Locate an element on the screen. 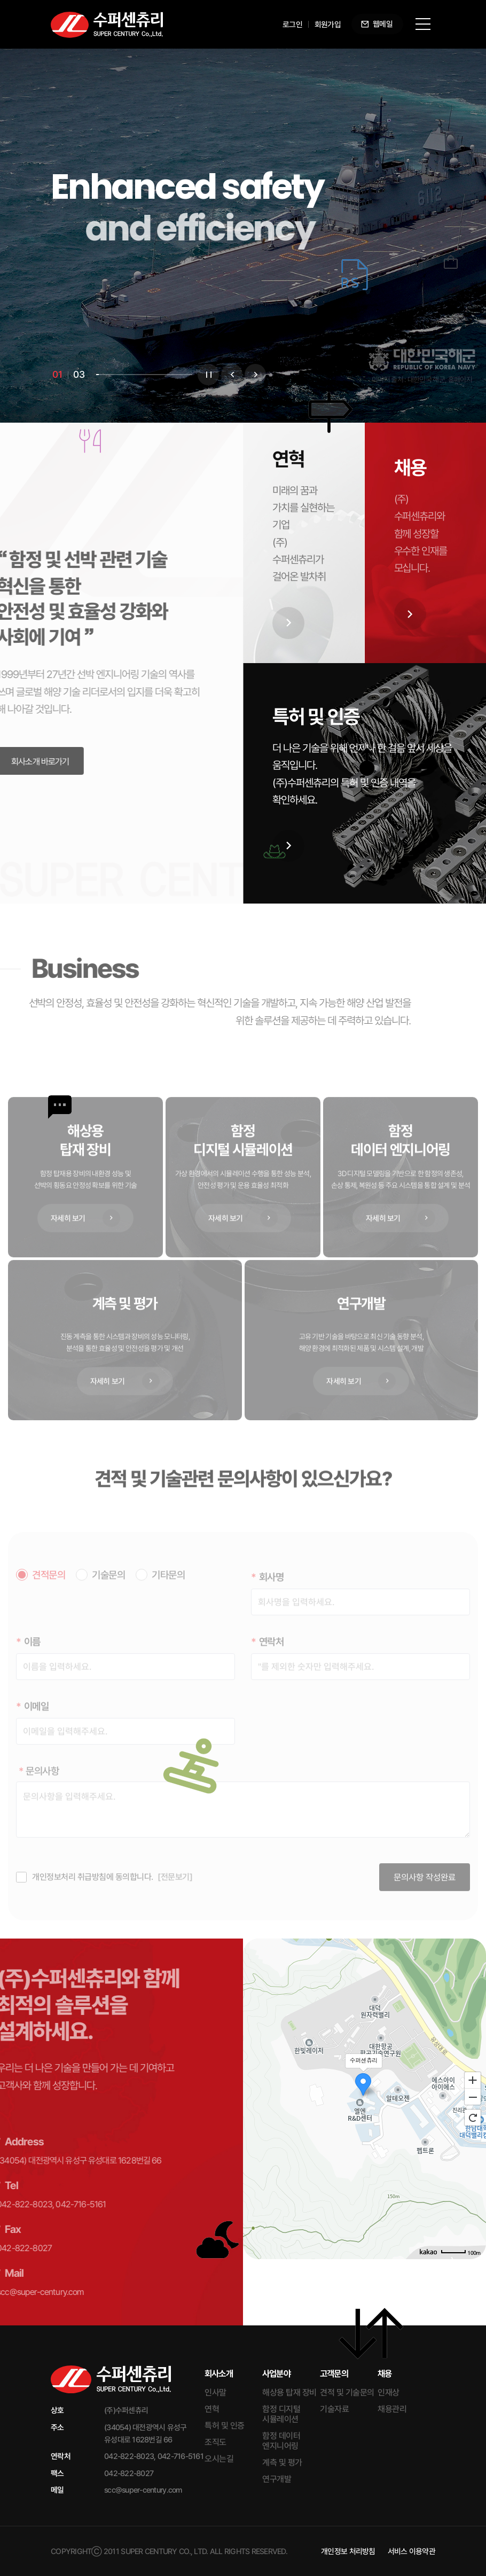  open text messaging app is located at coordinates (60, 1107).